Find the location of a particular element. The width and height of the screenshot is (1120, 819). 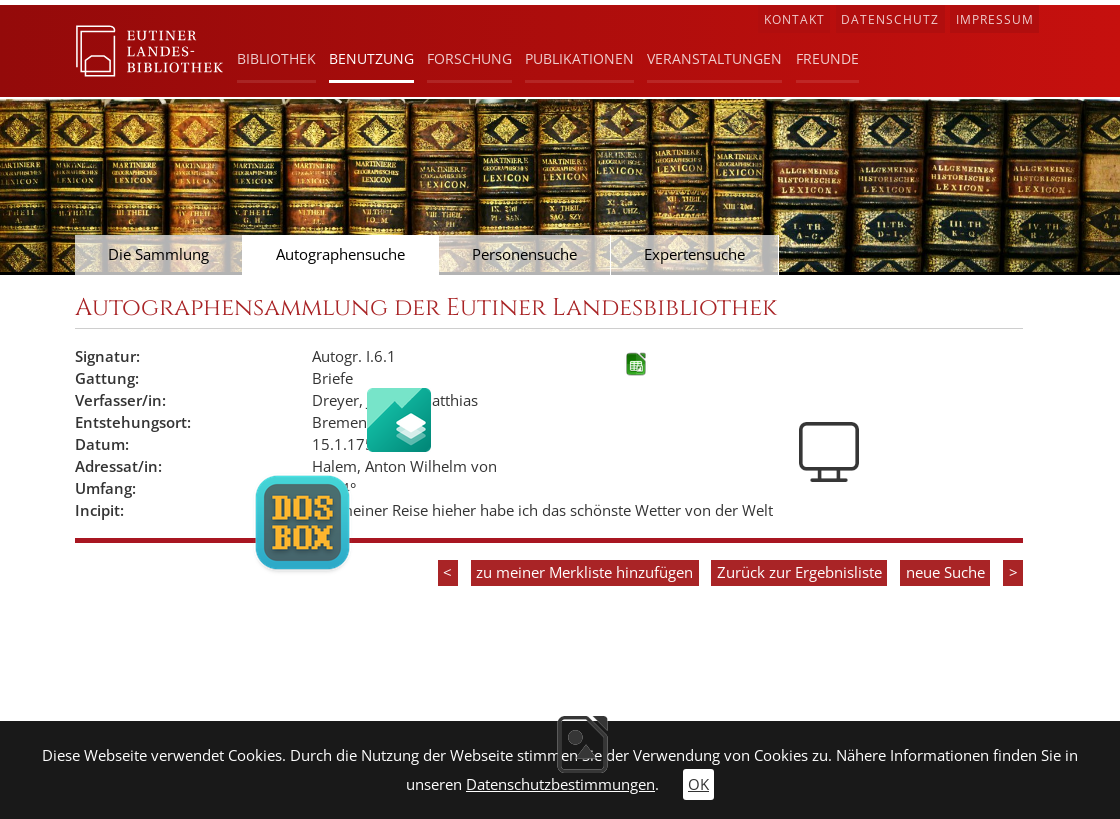

display or monitor settings is located at coordinates (829, 452).